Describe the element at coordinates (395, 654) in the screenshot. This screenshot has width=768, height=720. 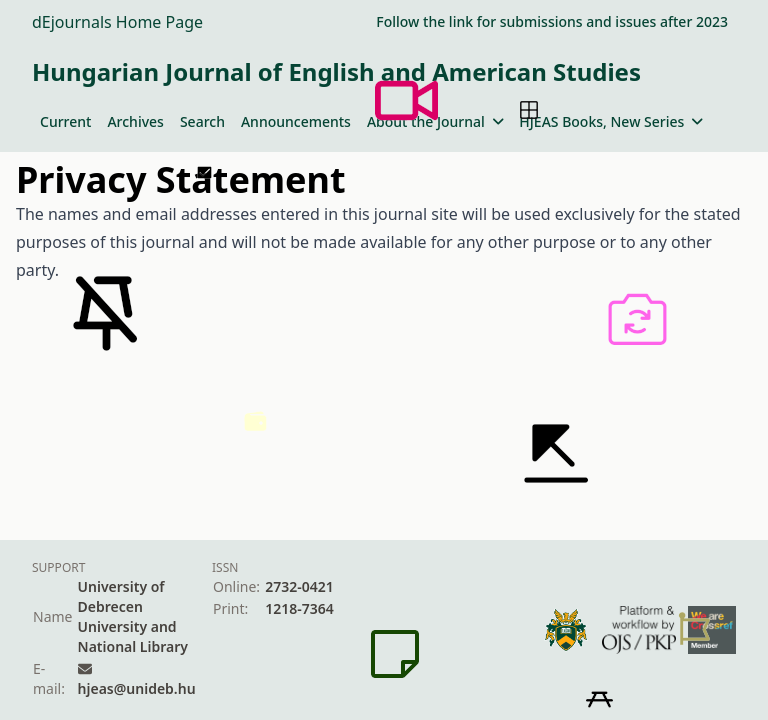
I see `create a new note` at that location.